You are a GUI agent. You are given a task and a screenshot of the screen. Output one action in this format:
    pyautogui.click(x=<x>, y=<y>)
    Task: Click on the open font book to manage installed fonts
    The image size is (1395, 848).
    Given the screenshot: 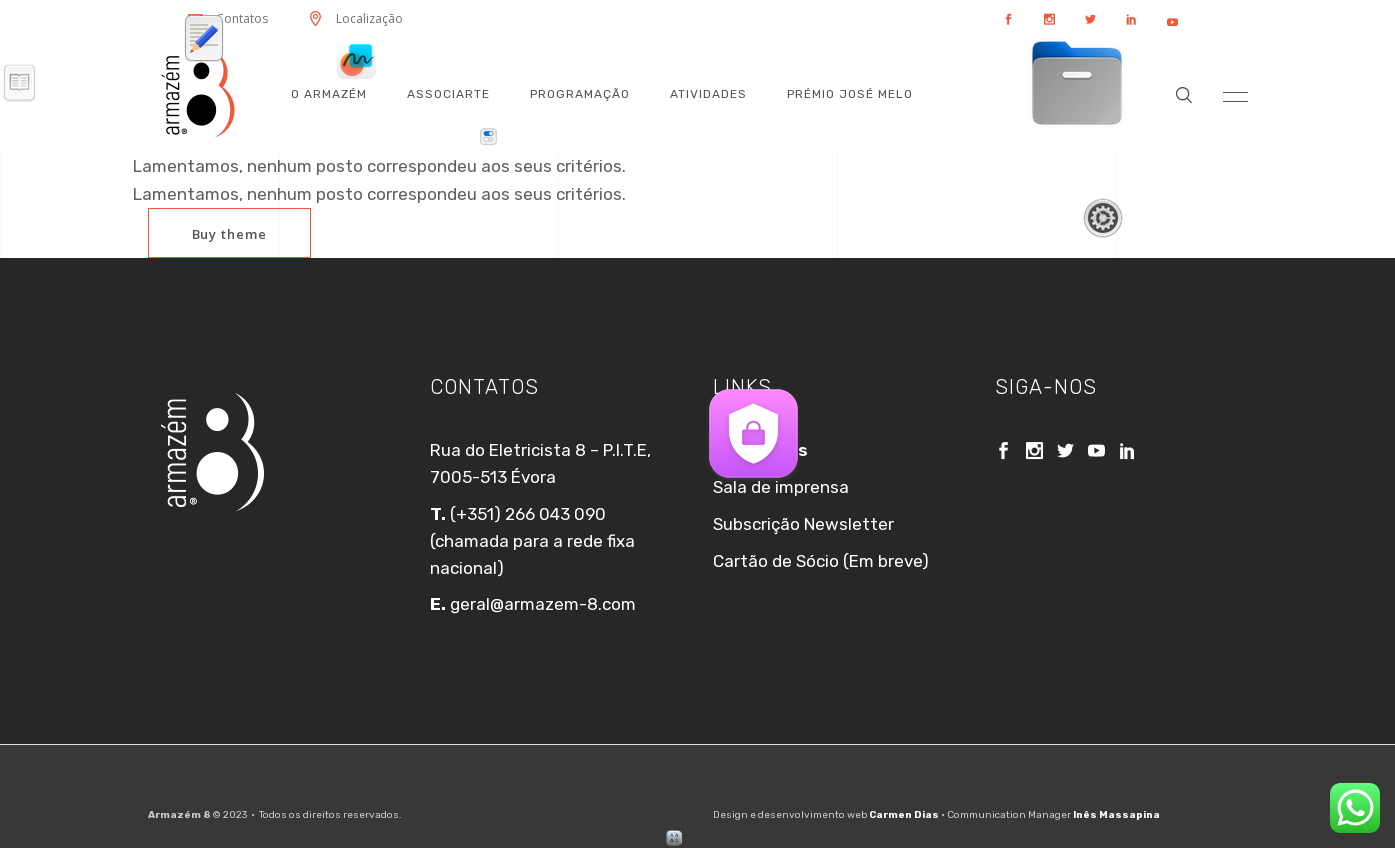 What is the action you would take?
    pyautogui.click(x=674, y=838)
    